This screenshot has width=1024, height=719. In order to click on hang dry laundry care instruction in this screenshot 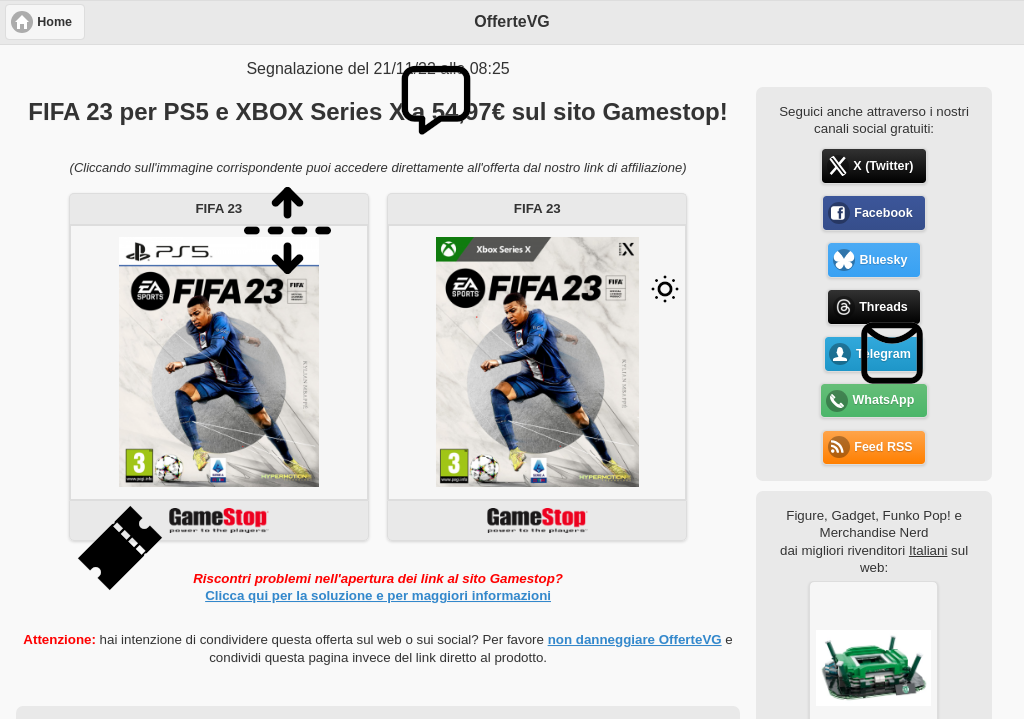, I will do `click(892, 353)`.